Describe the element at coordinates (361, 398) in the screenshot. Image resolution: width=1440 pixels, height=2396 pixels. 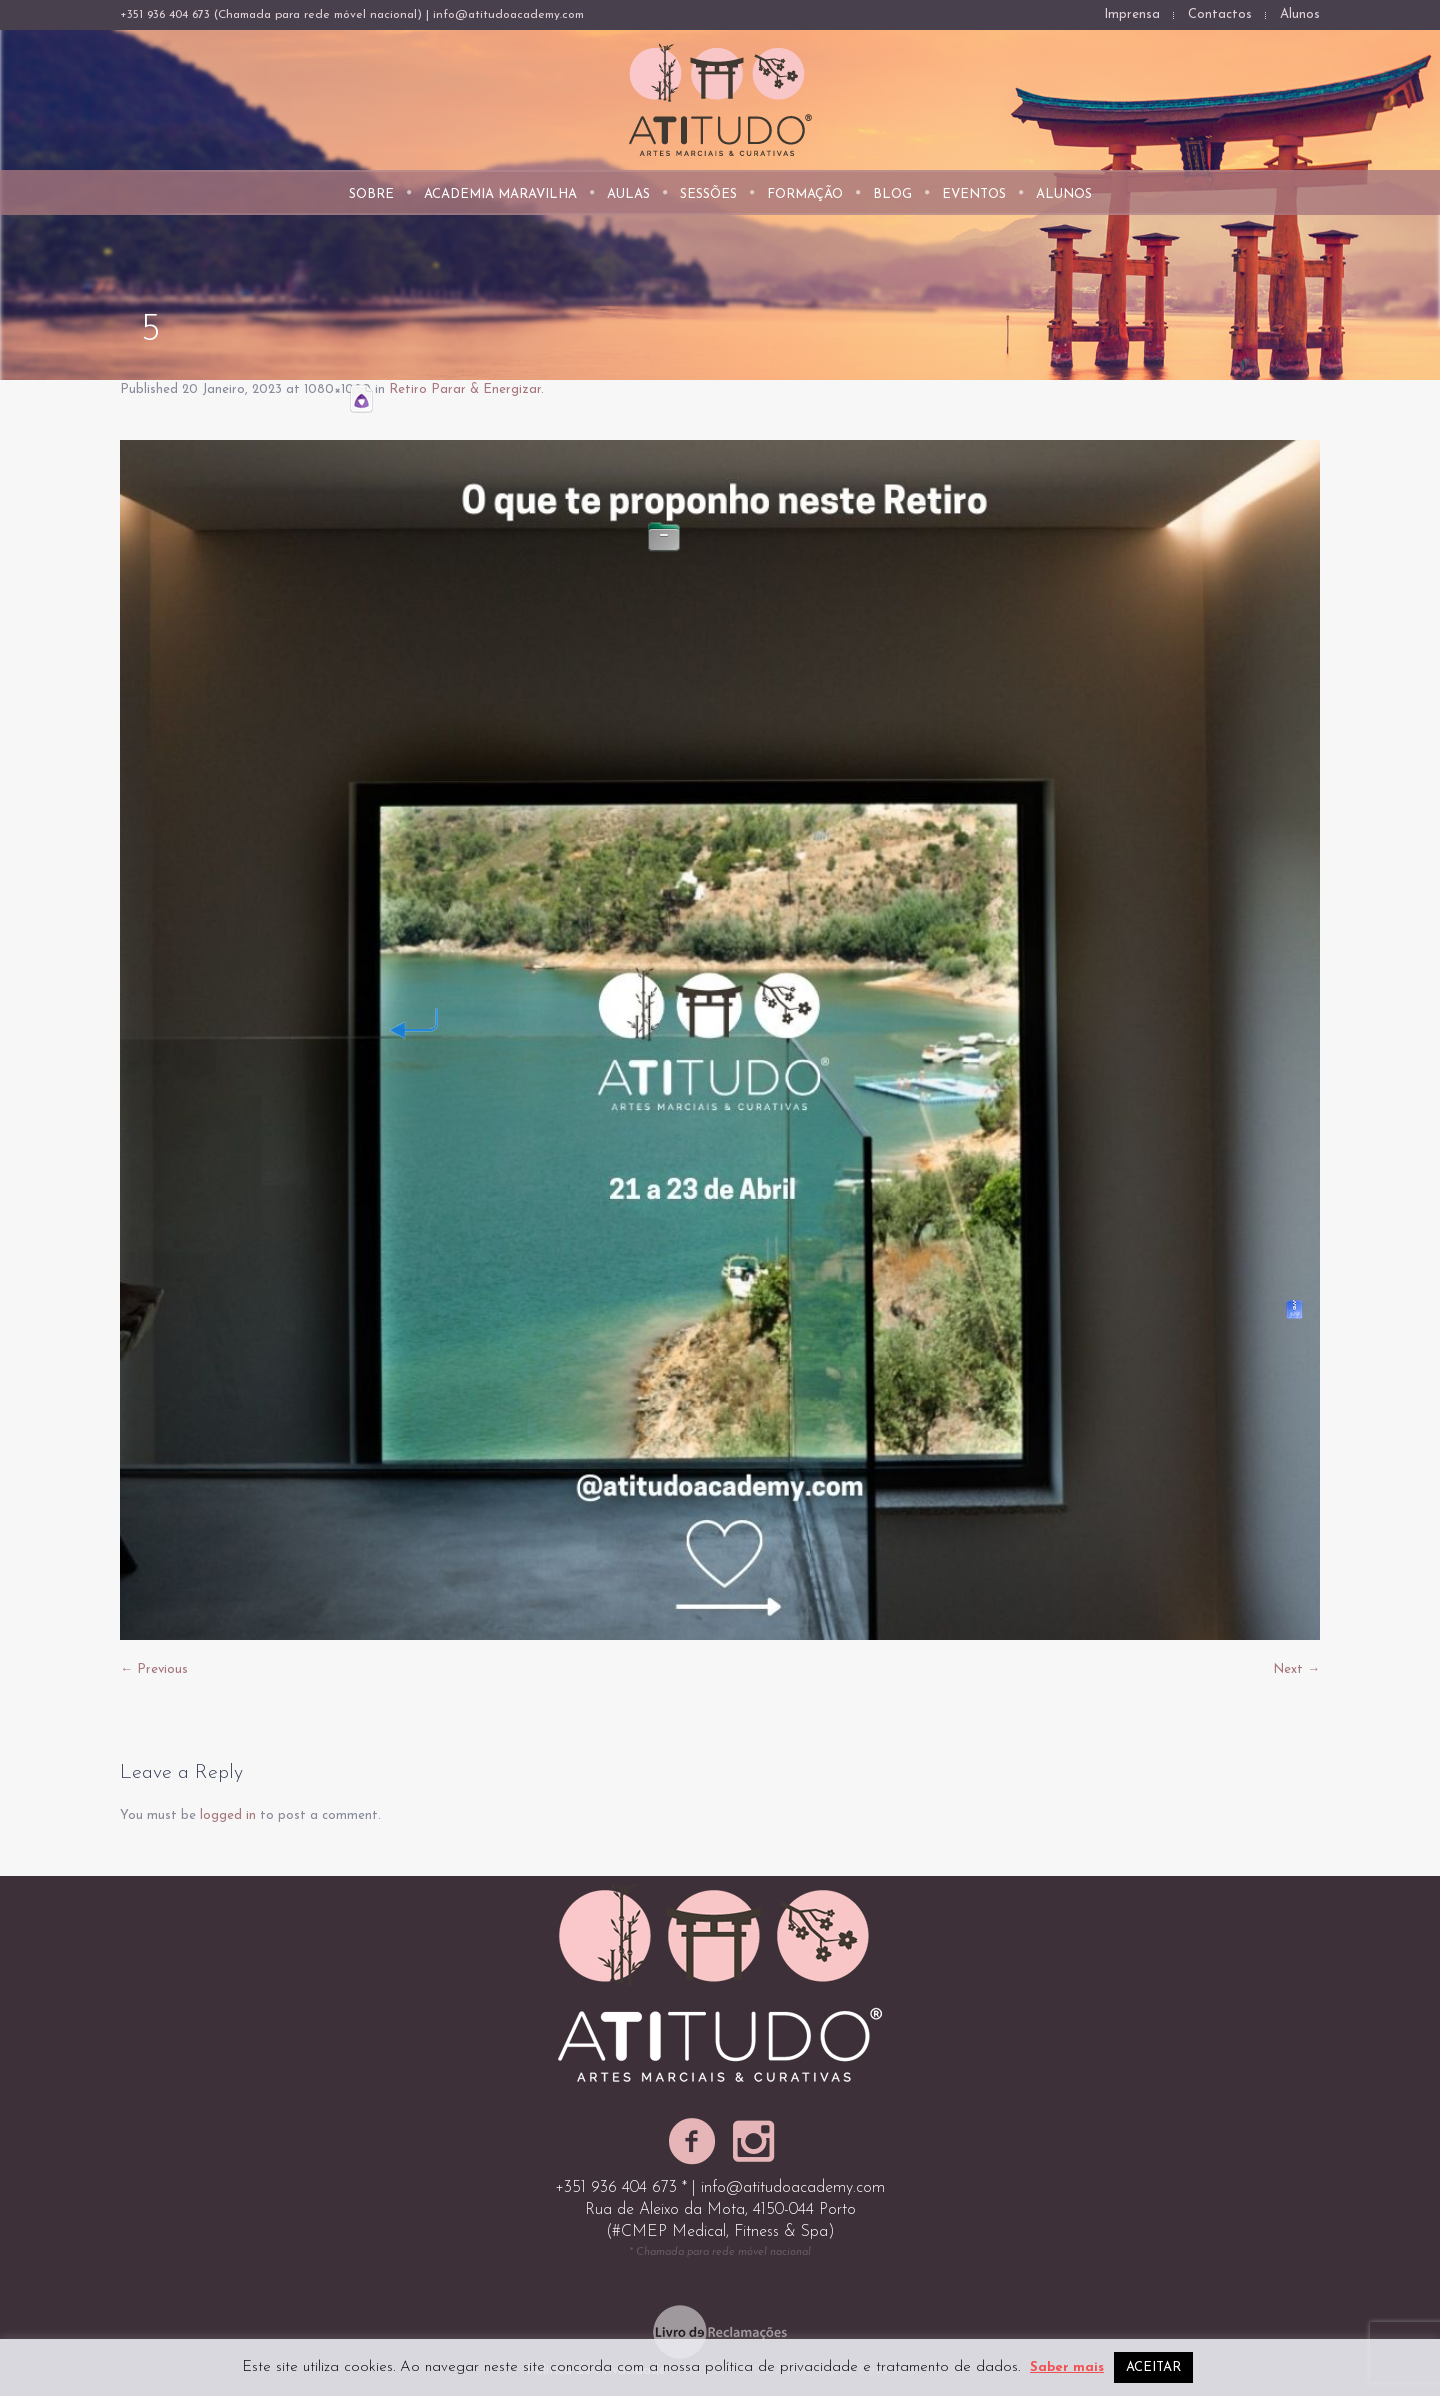
I see `meson build system configuration file` at that location.